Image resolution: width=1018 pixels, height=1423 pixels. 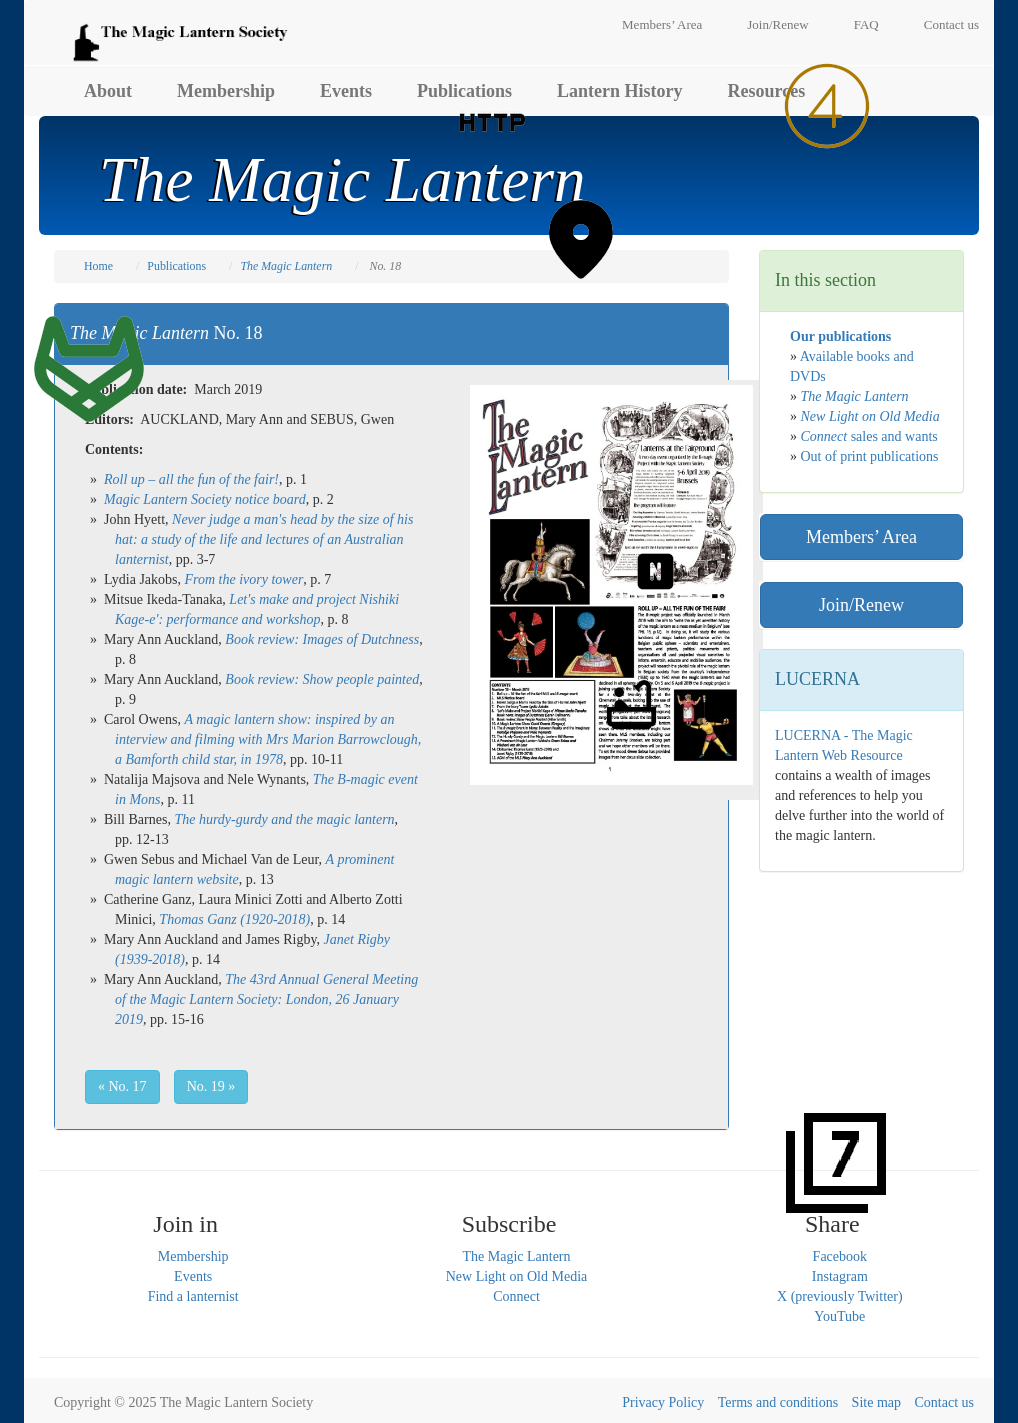 I want to click on indicates item 7 in a numbered series or filter, so click(x=836, y=1163).